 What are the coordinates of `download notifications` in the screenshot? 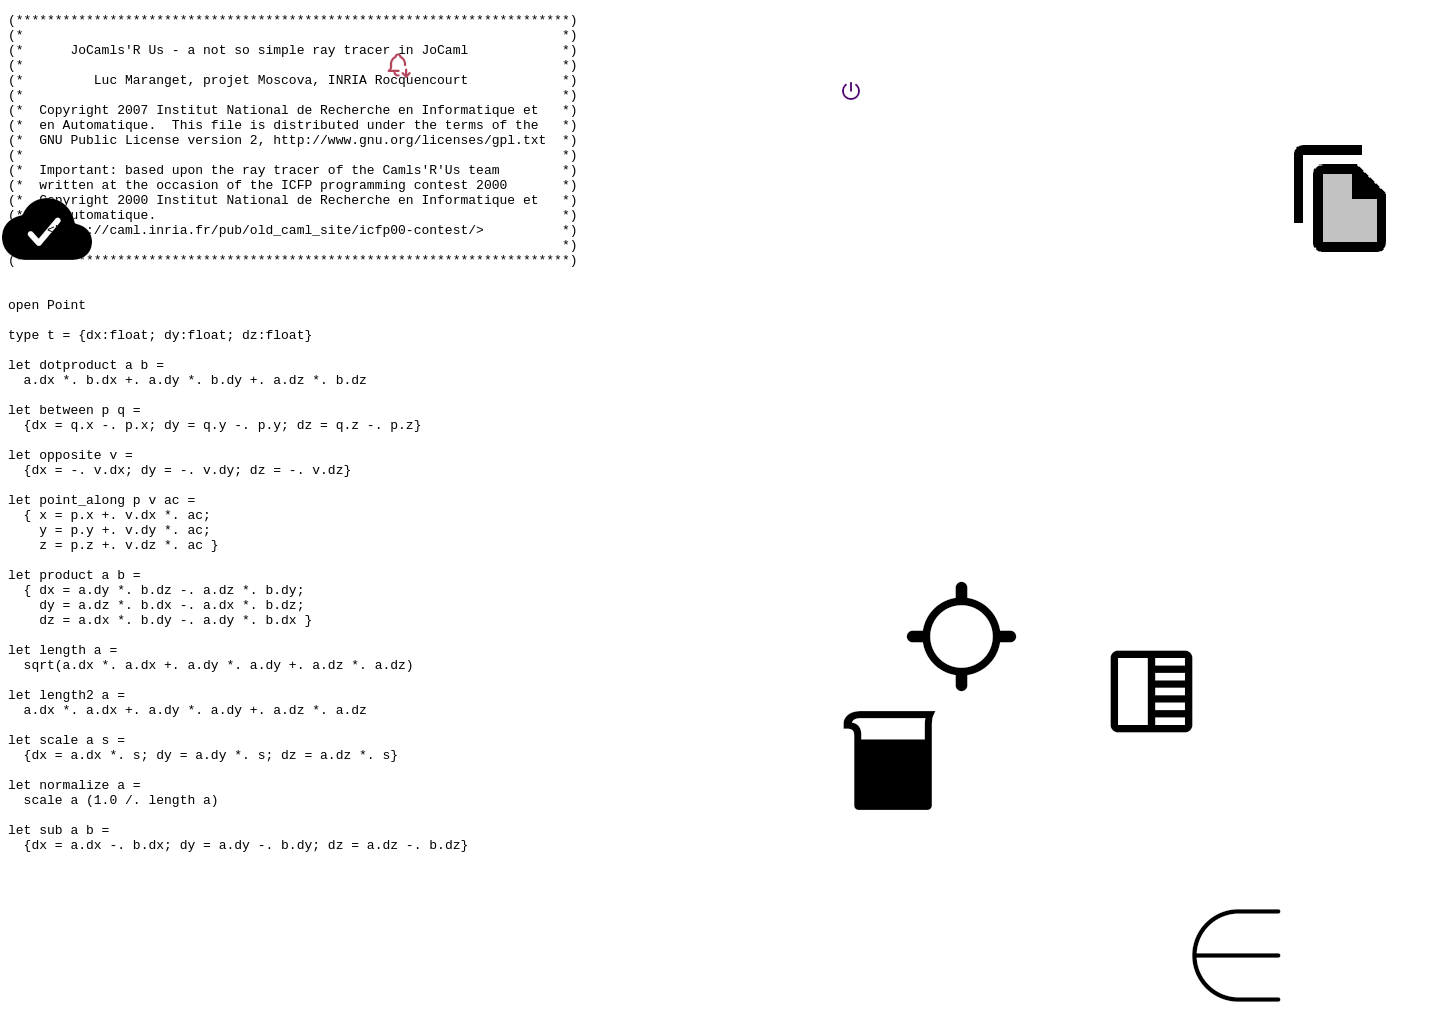 It's located at (398, 65).